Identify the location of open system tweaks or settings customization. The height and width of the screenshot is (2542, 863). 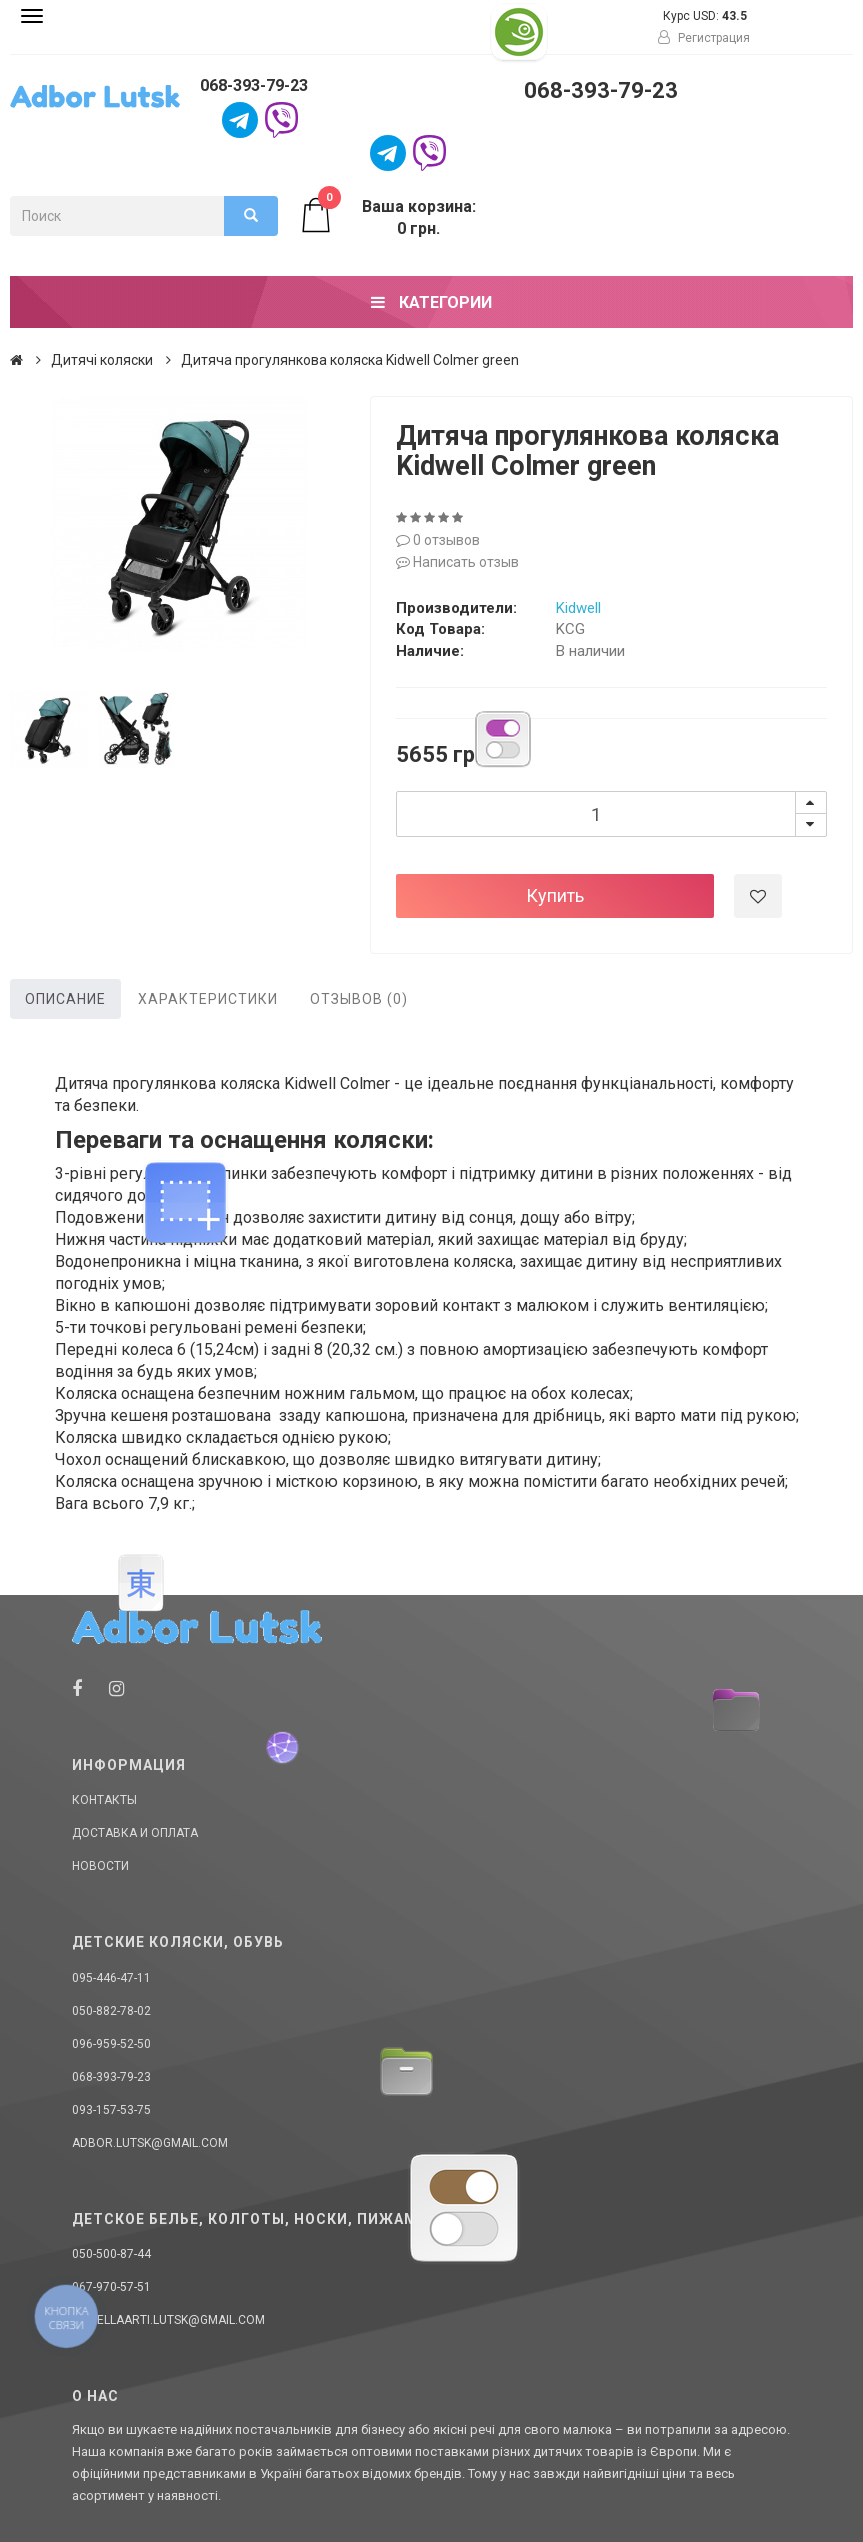
(503, 739).